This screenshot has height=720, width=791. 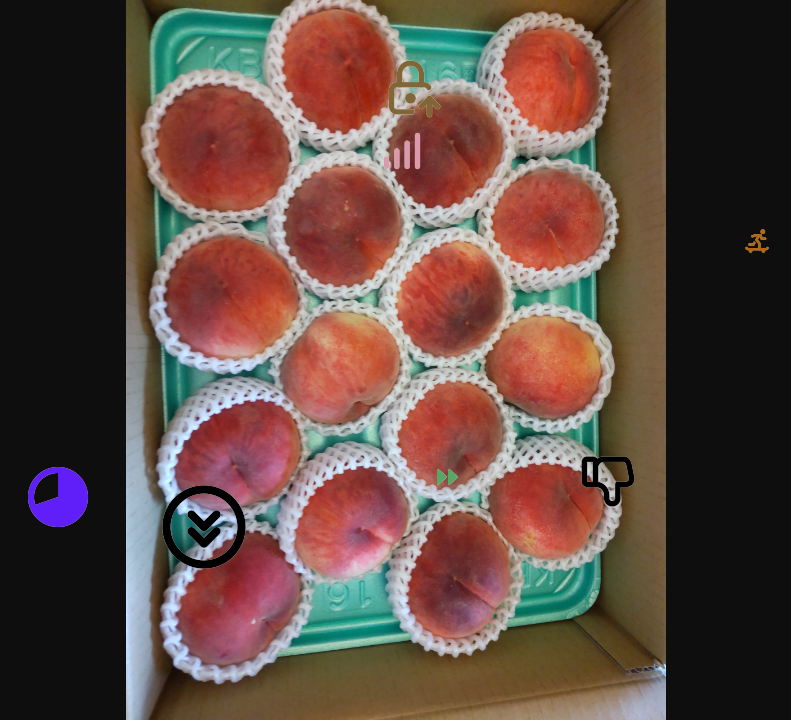 What do you see at coordinates (757, 241) in the screenshot?
I see `browse skateboarding or action sports content` at bounding box center [757, 241].